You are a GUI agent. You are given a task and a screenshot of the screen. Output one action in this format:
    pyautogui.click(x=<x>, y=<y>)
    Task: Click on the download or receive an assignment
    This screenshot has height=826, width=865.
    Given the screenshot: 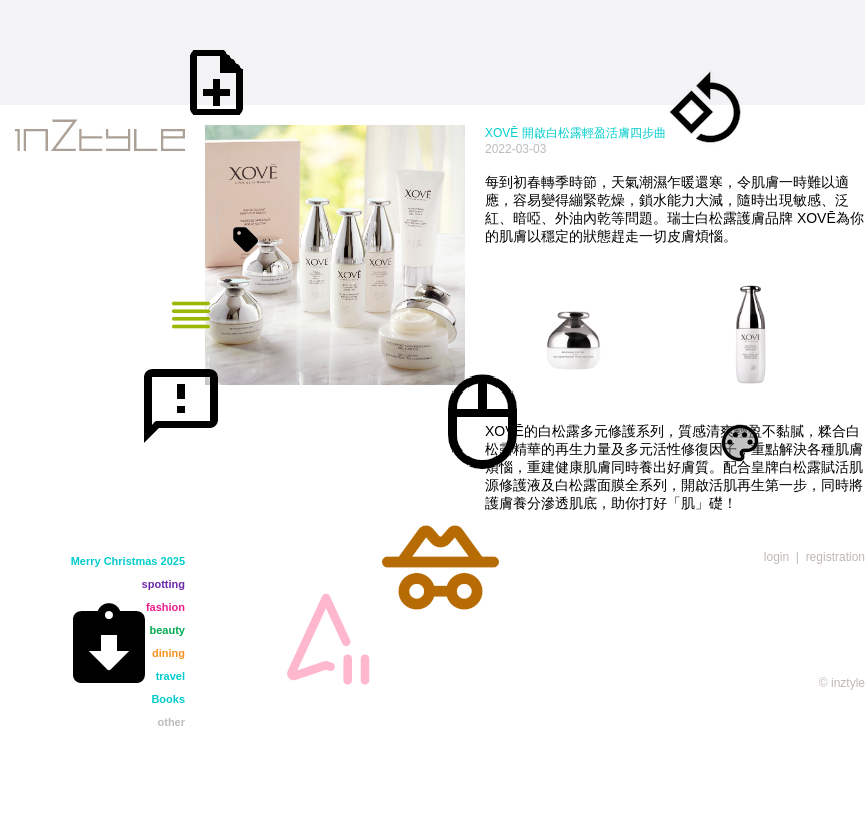 What is the action you would take?
    pyautogui.click(x=109, y=647)
    